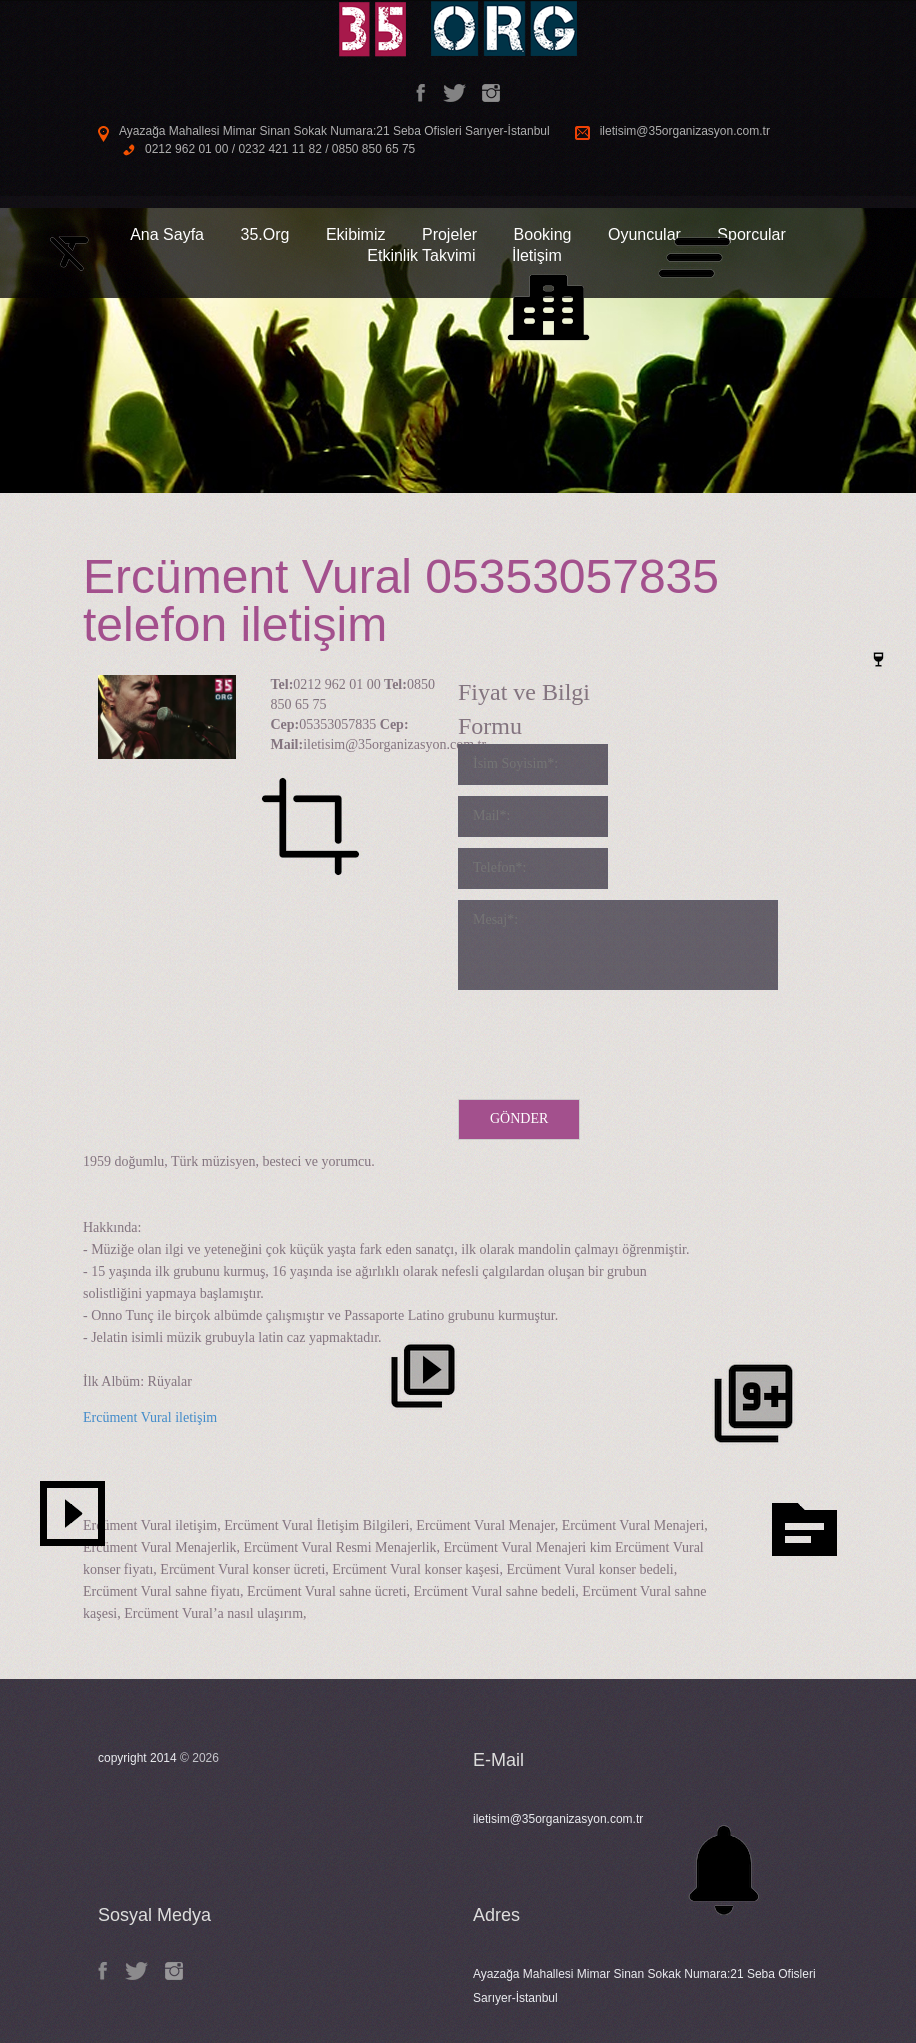 This screenshot has width=916, height=2043. Describe the element at coordinates (753, 1403) in the screenshot. I see `indicates 9 or more items in a stack or collection` at that location.